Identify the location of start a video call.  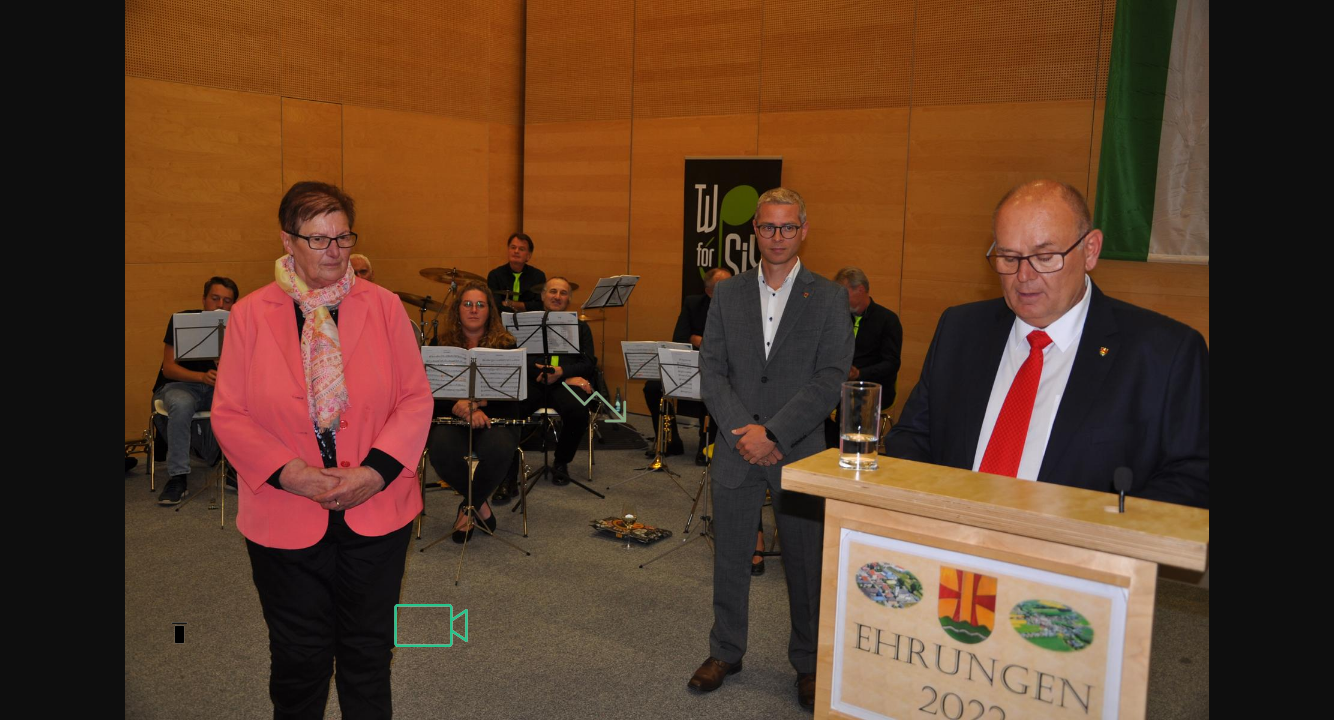
(428, 625).